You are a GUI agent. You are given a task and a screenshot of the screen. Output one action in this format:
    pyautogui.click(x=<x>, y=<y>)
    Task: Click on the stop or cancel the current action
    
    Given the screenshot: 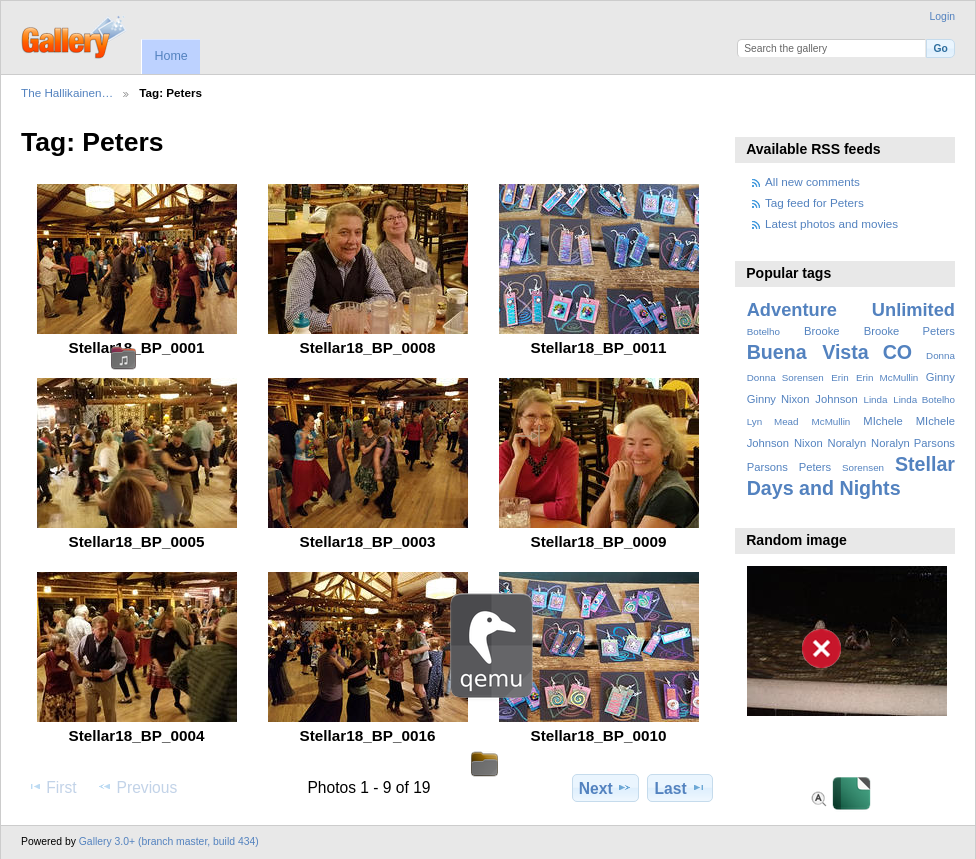 What is the action you would take?
    pyautogui.click(x=821, y=648)
    